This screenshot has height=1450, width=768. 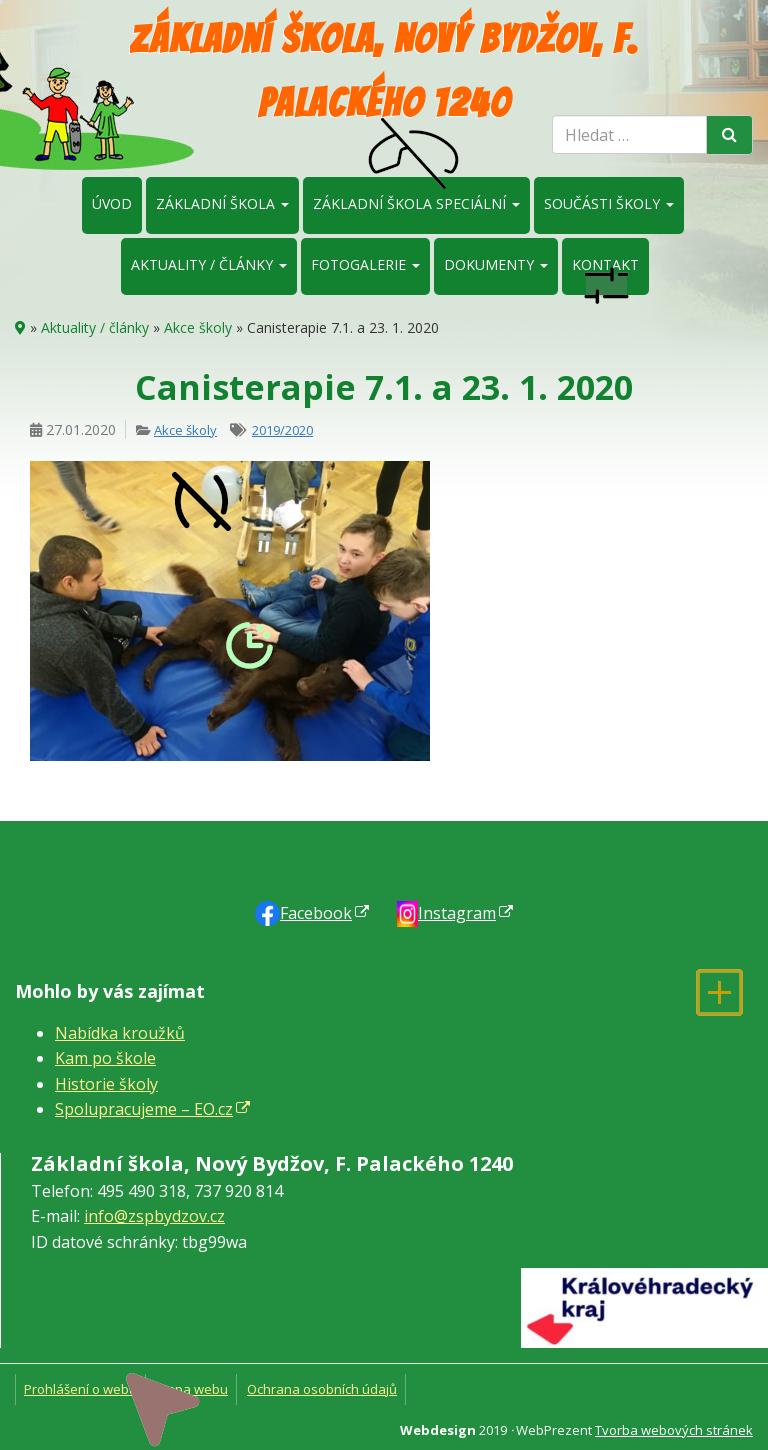 I want to click on adjust settings or preferences, so click(x=606, y=285).